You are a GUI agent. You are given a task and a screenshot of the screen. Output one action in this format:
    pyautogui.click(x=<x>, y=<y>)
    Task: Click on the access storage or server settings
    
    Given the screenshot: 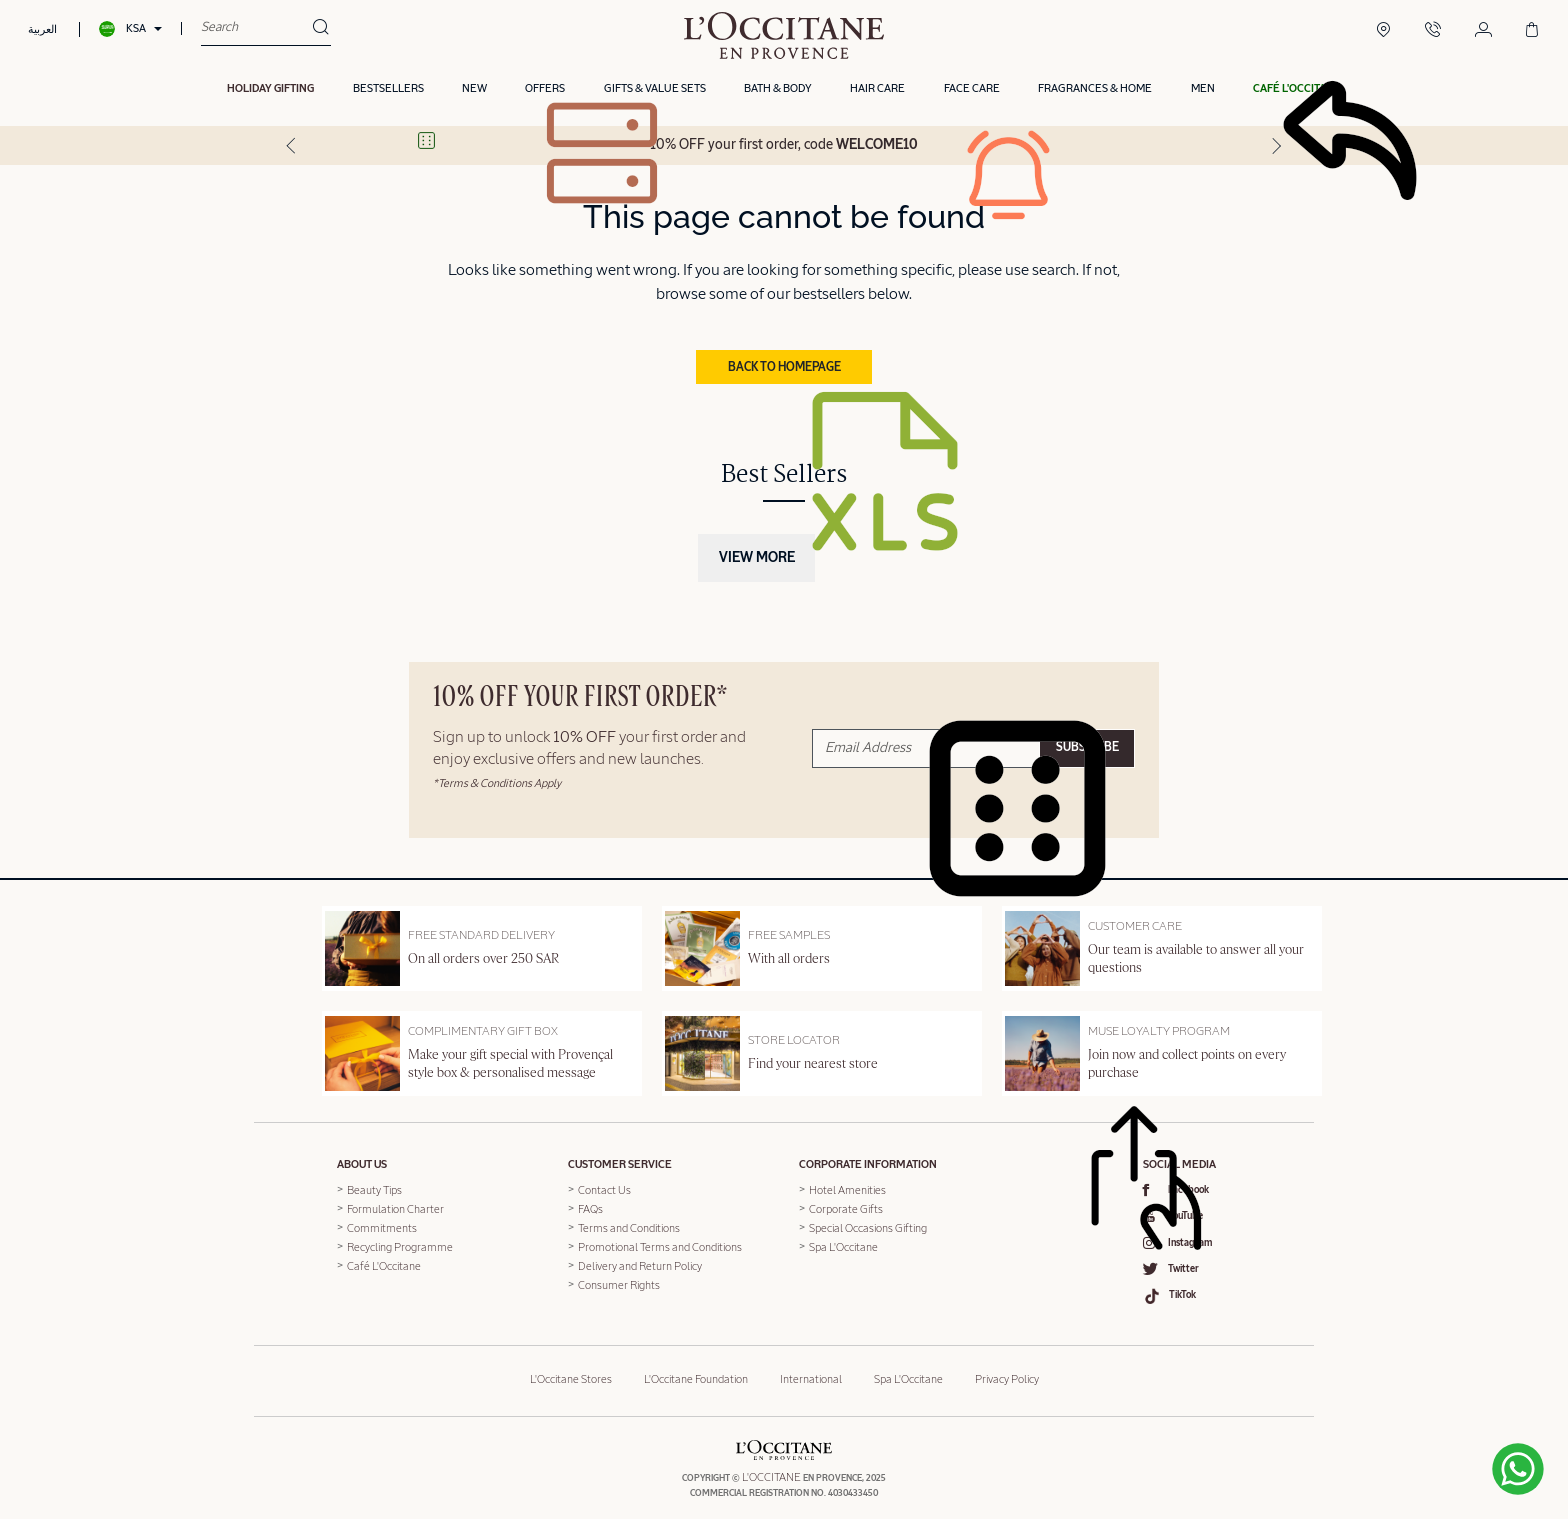 What is the action you would take?
    pyautogui.click(x=602, y=153)
    